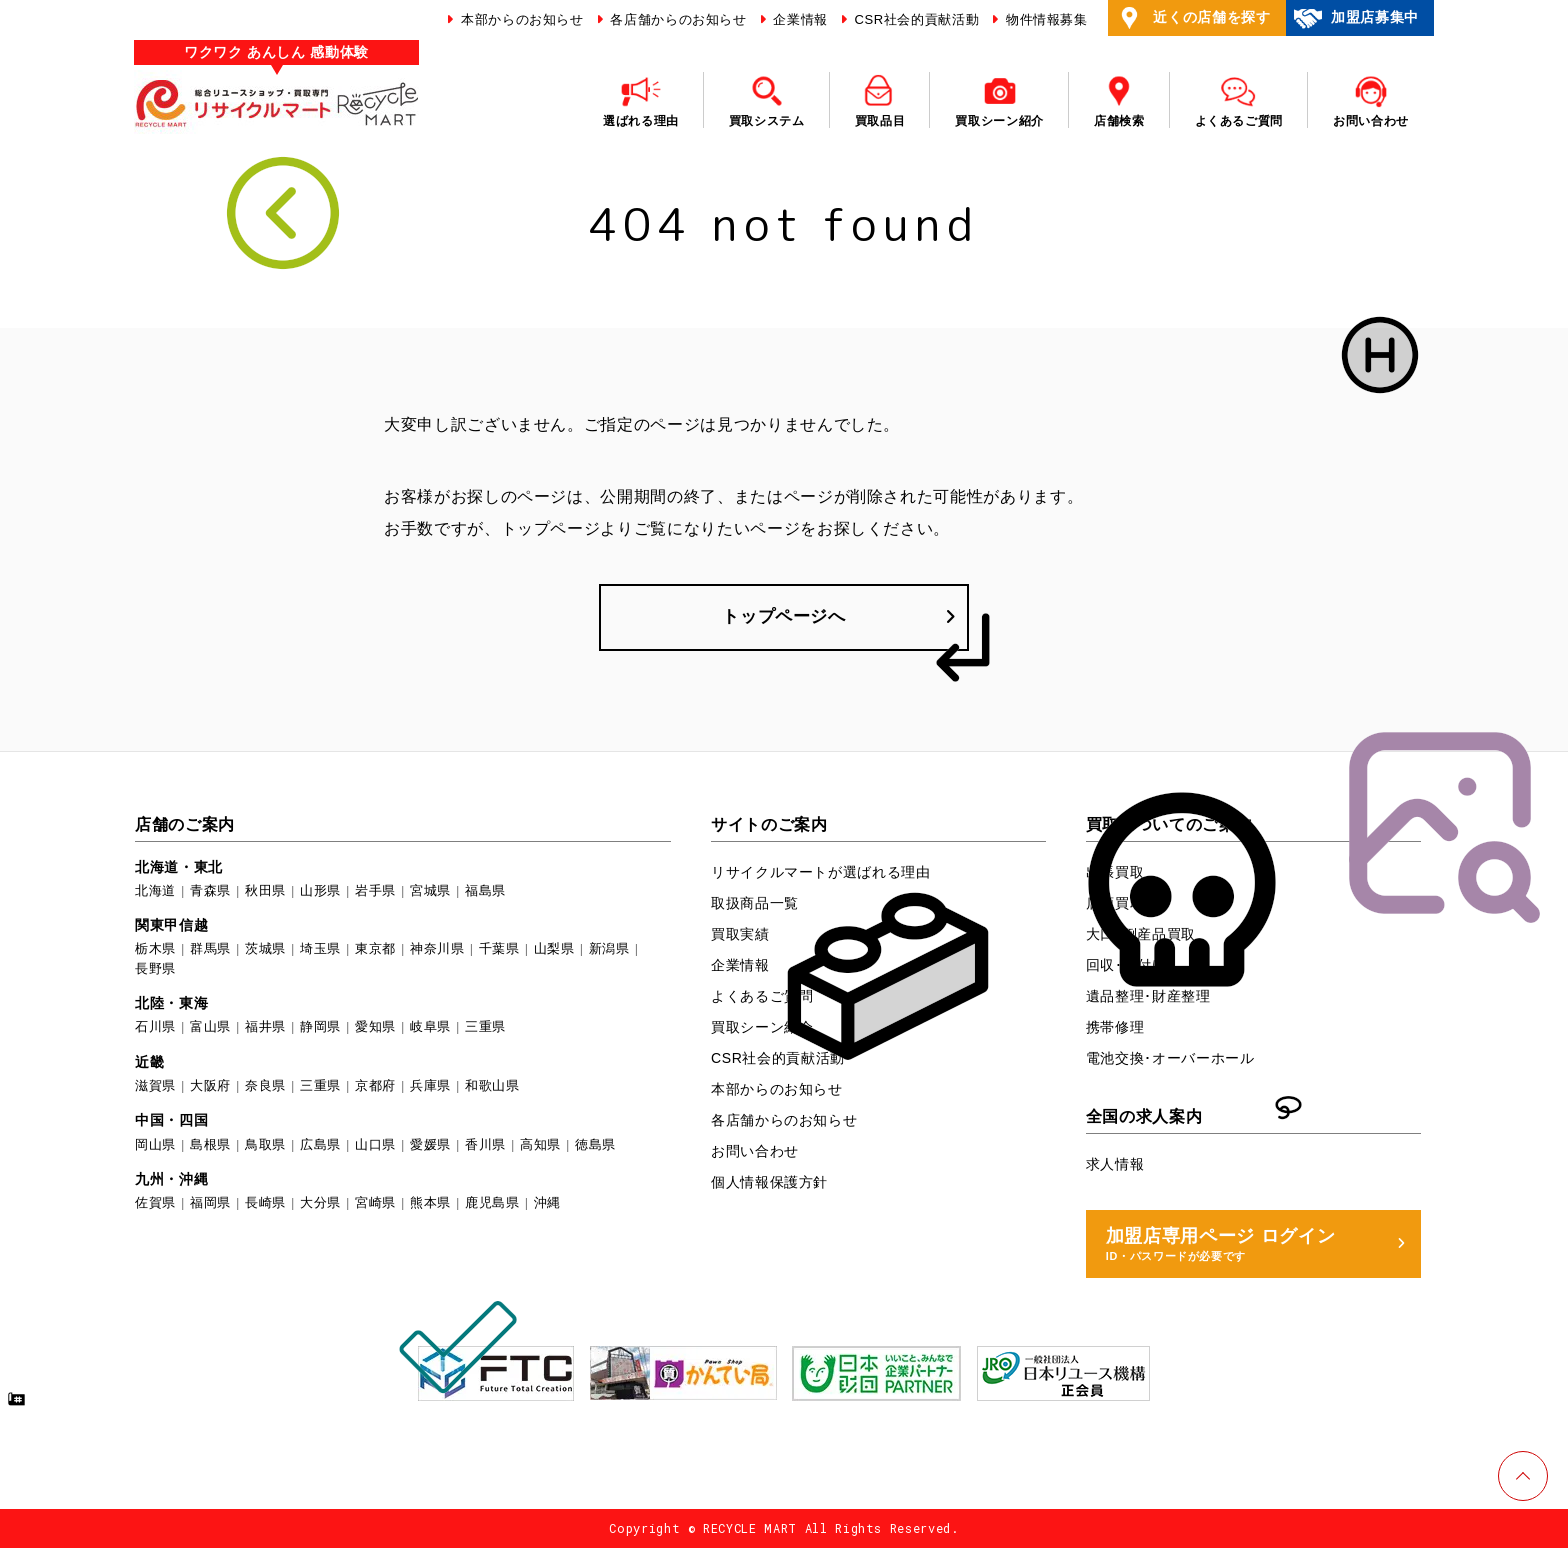 This screenshot has width=1568, height=1551. Describe the element at coordinates (456, 1345) in the screenshot. I see `confirm or submit an action` at that location.